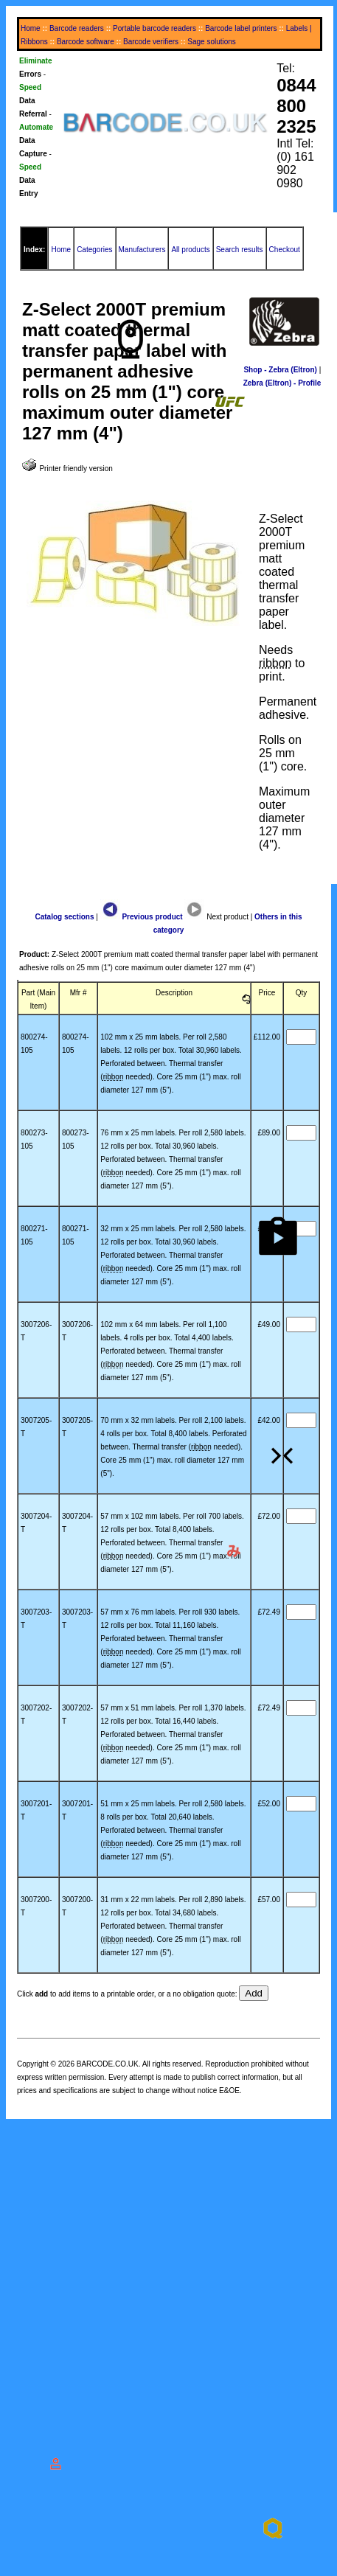 The height and width of the screenshot is (2576, 337). Describe the element at coordinates (230, 402) in the screenshot. I see `UFC brand logo` at that location.